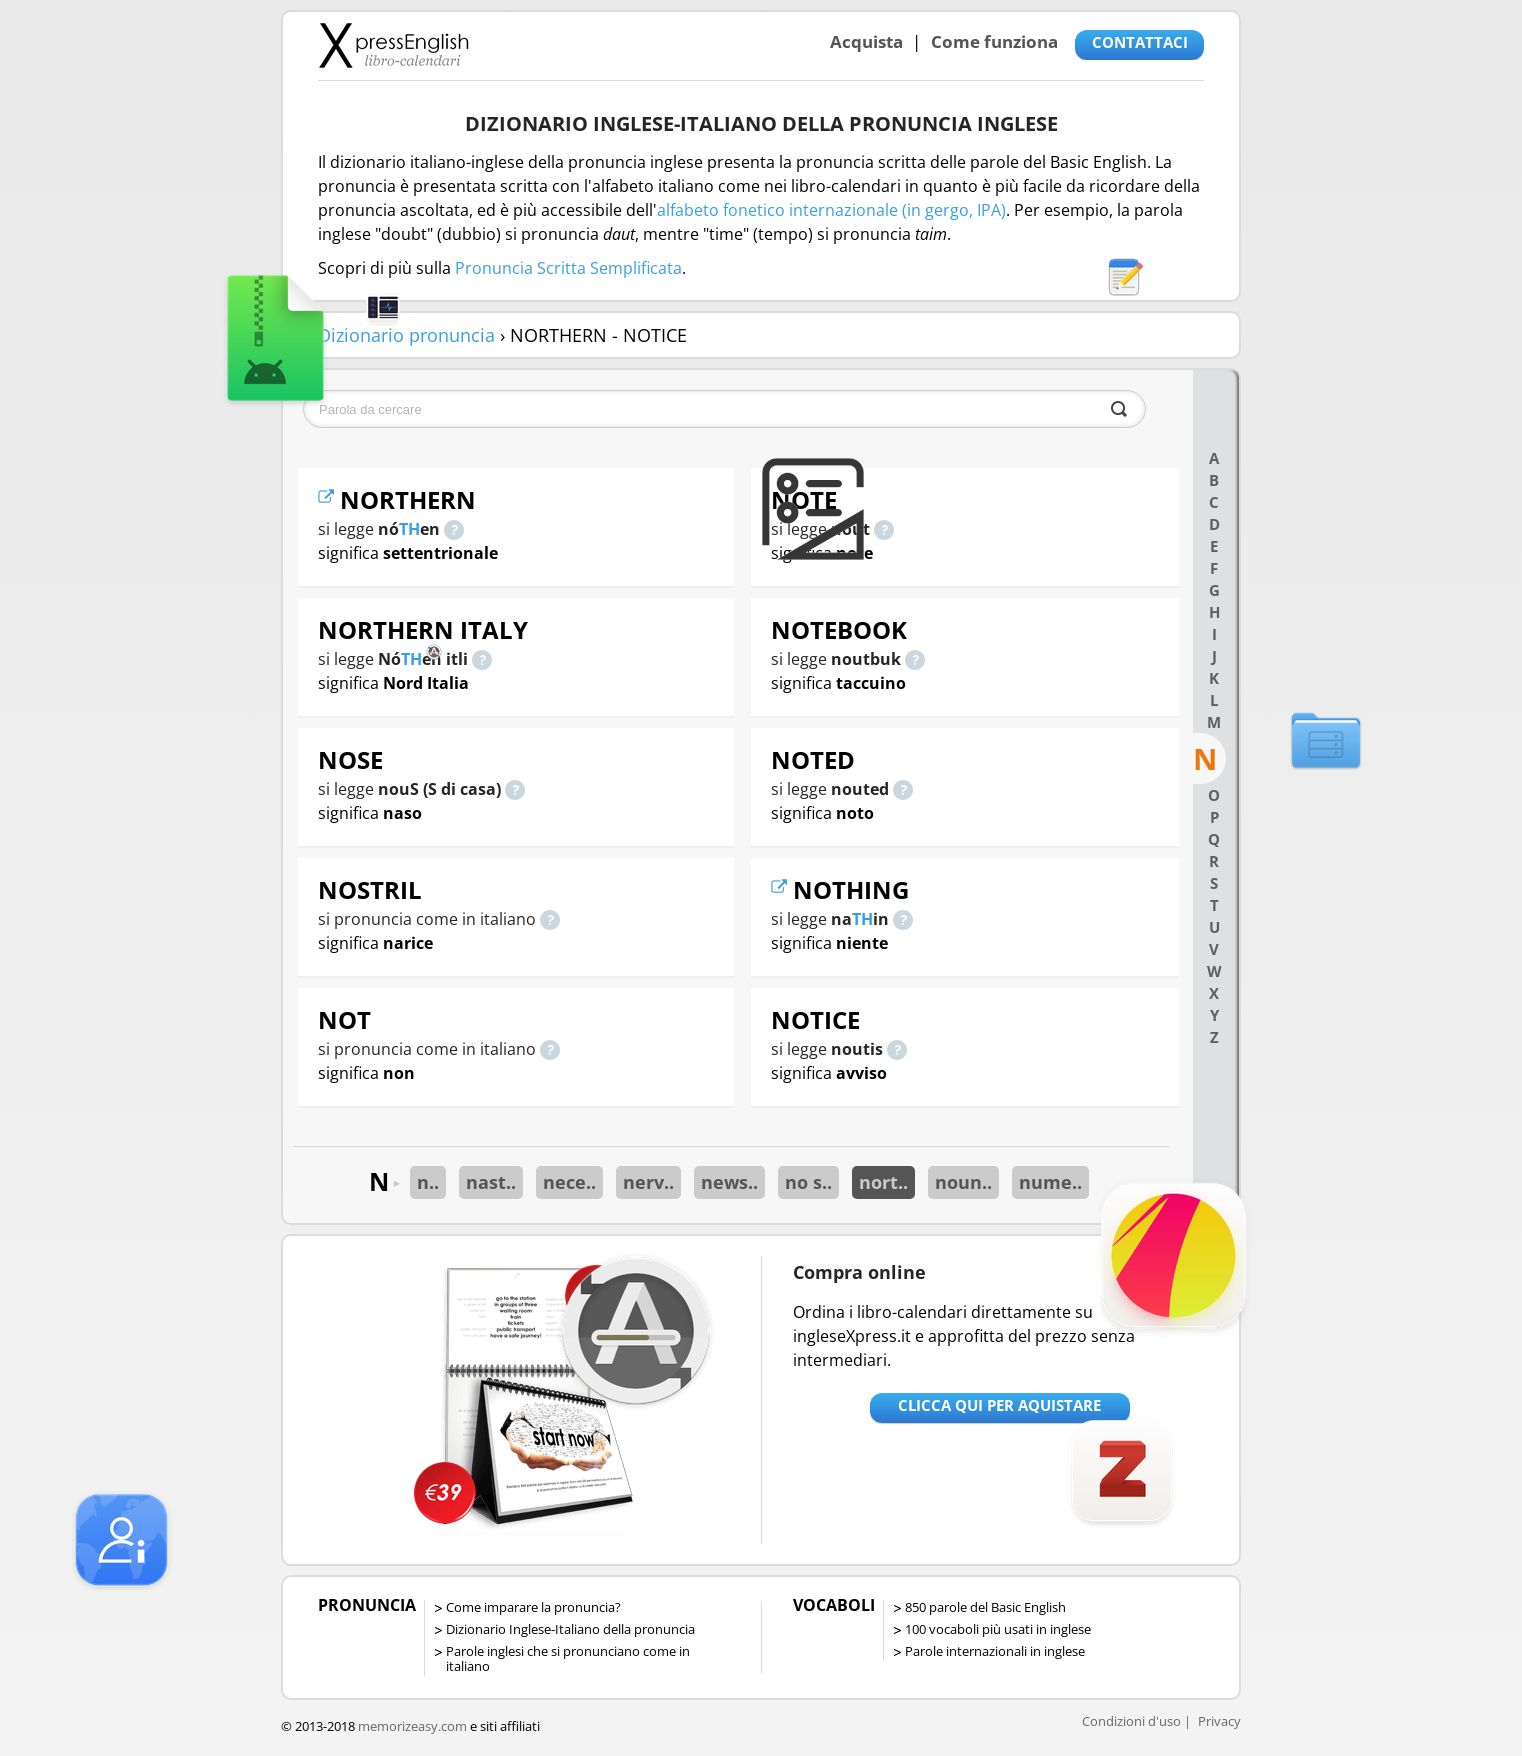 The image size is (1522, 1756). I want to click on access network-attached storage folder, so click(1326, 740).